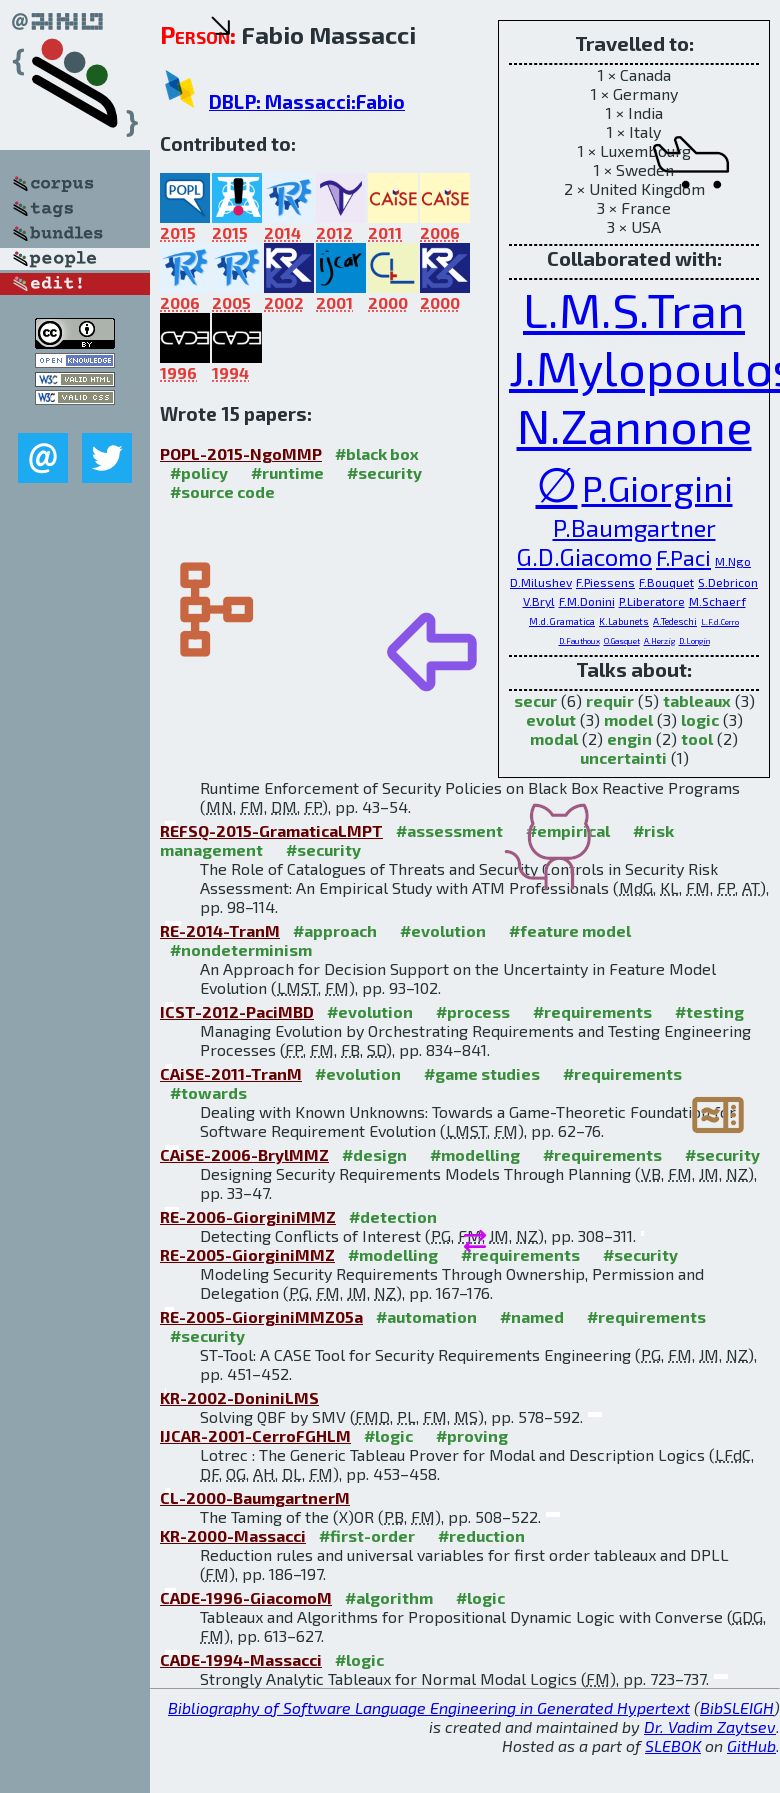 This screenshot has height=1793, width=780. I want to click on view database schema structure, so click(214, 609).